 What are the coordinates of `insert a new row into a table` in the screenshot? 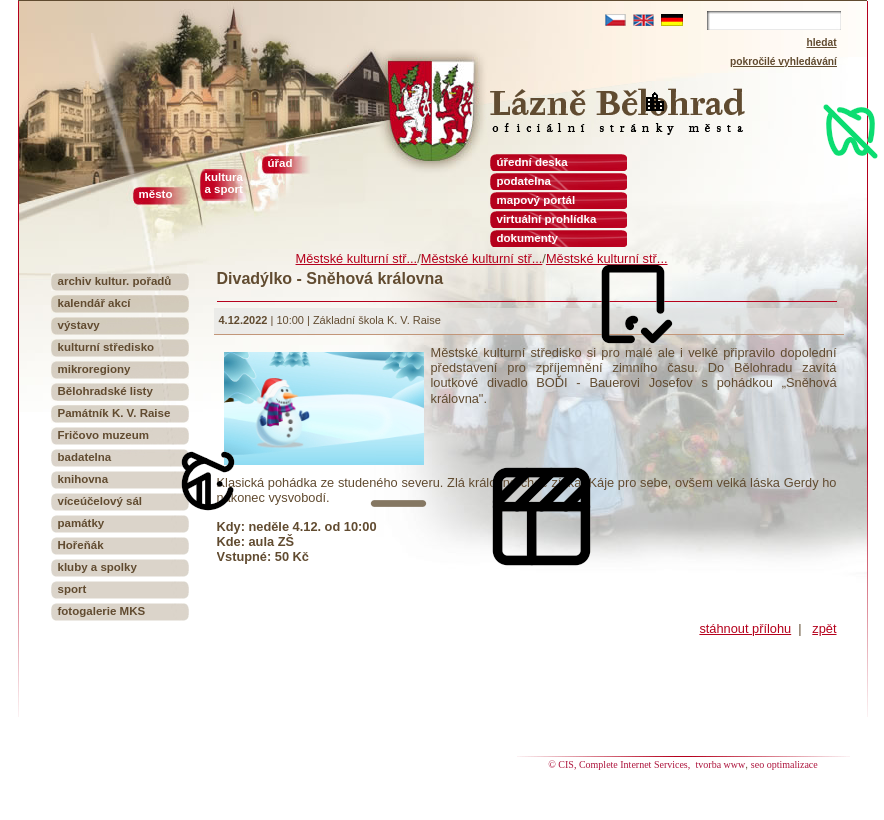 It's located at (541, 516).